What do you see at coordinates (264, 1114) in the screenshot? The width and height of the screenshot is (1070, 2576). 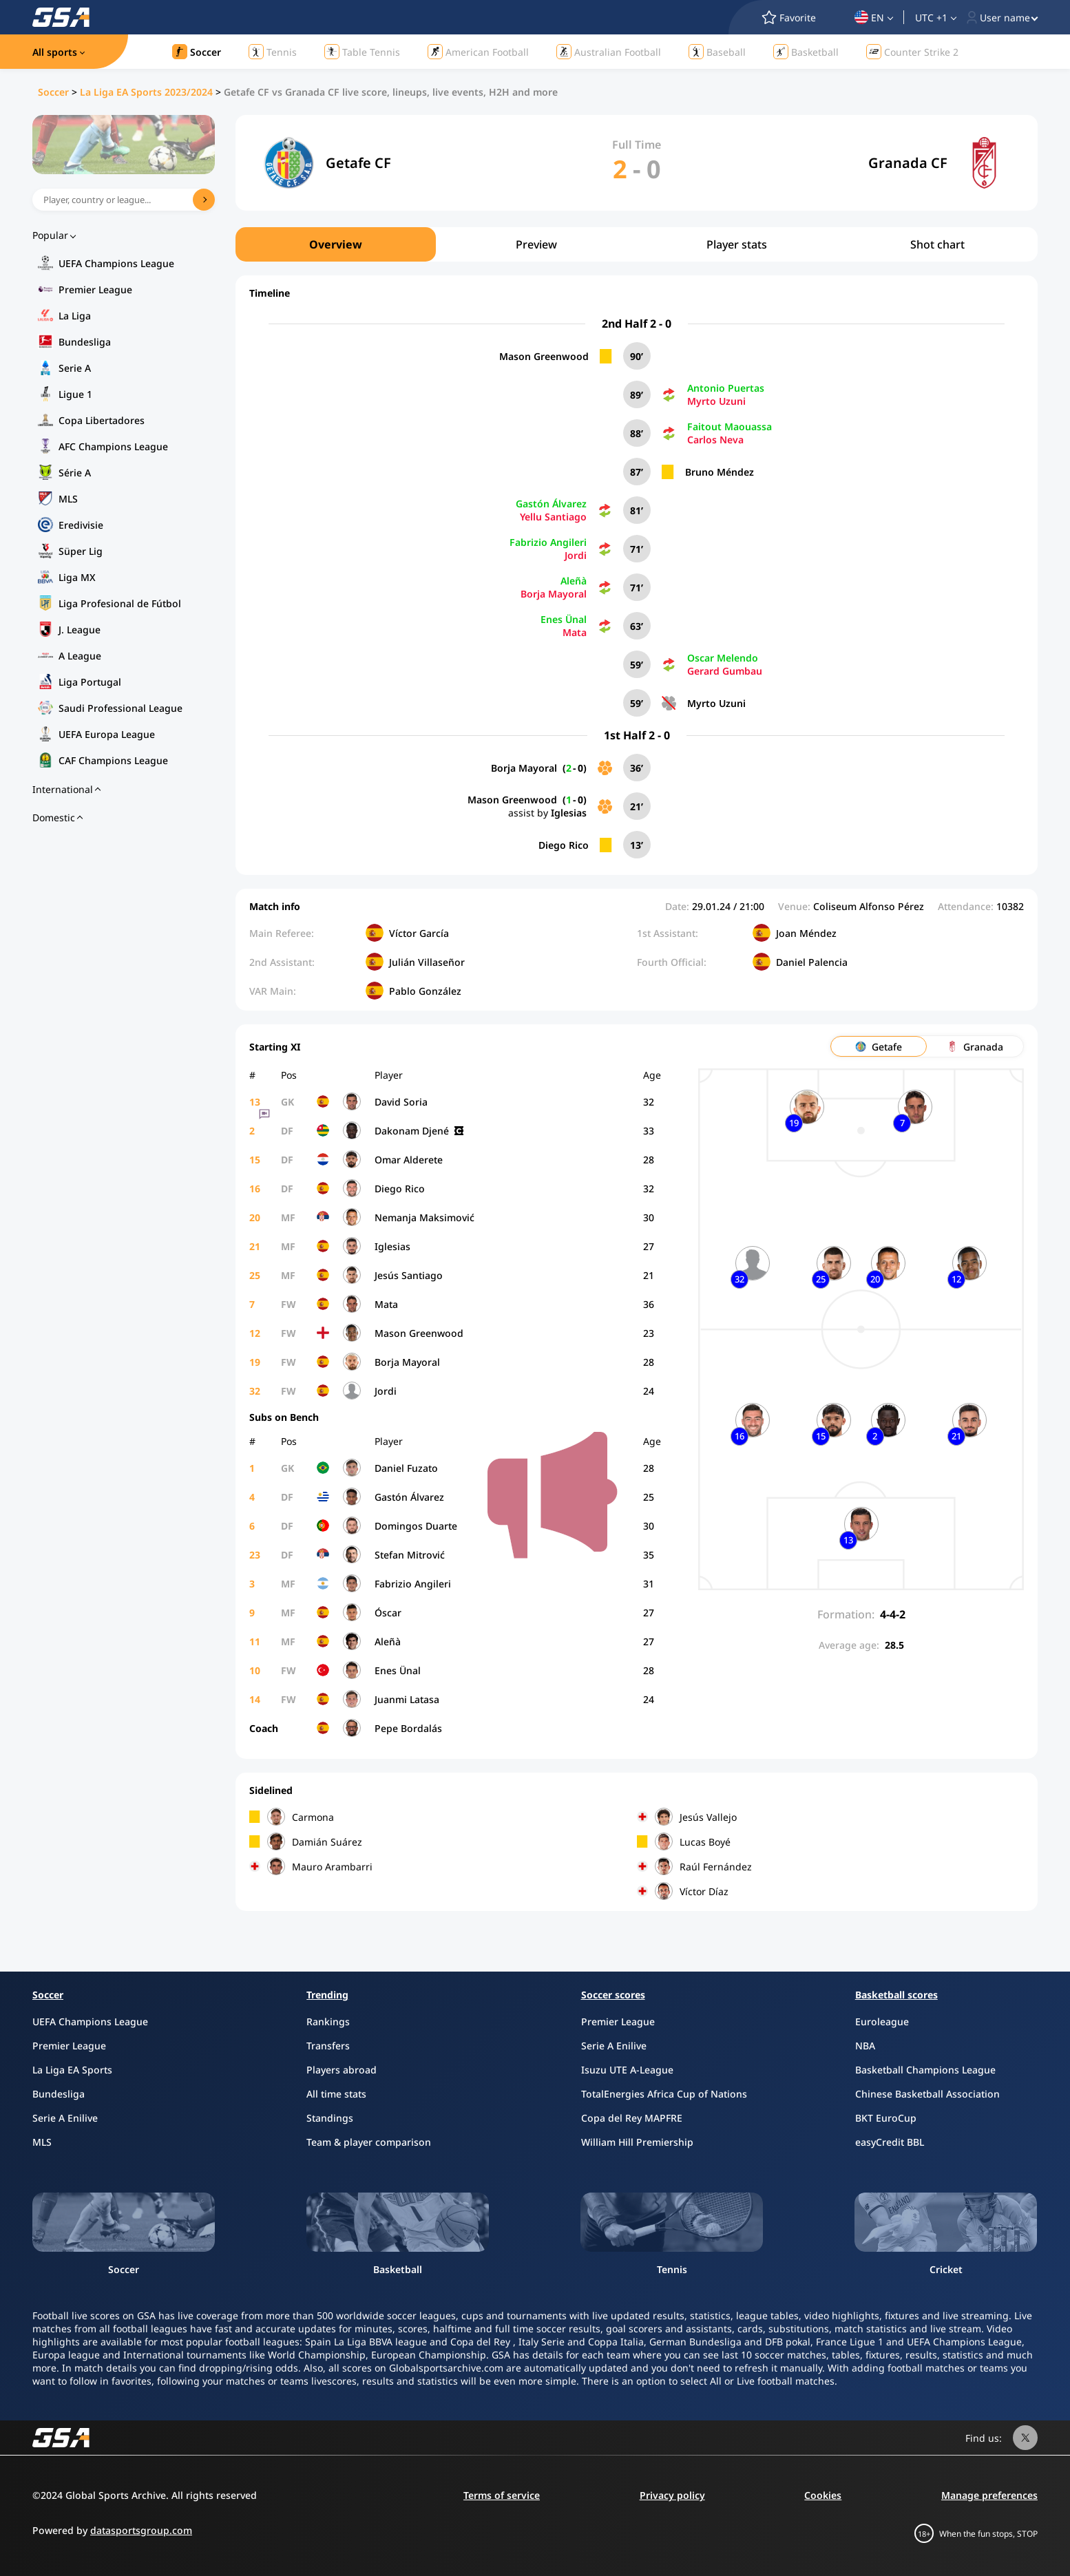 I see `start a video chat conversation` at bounding box center [264, 1114].